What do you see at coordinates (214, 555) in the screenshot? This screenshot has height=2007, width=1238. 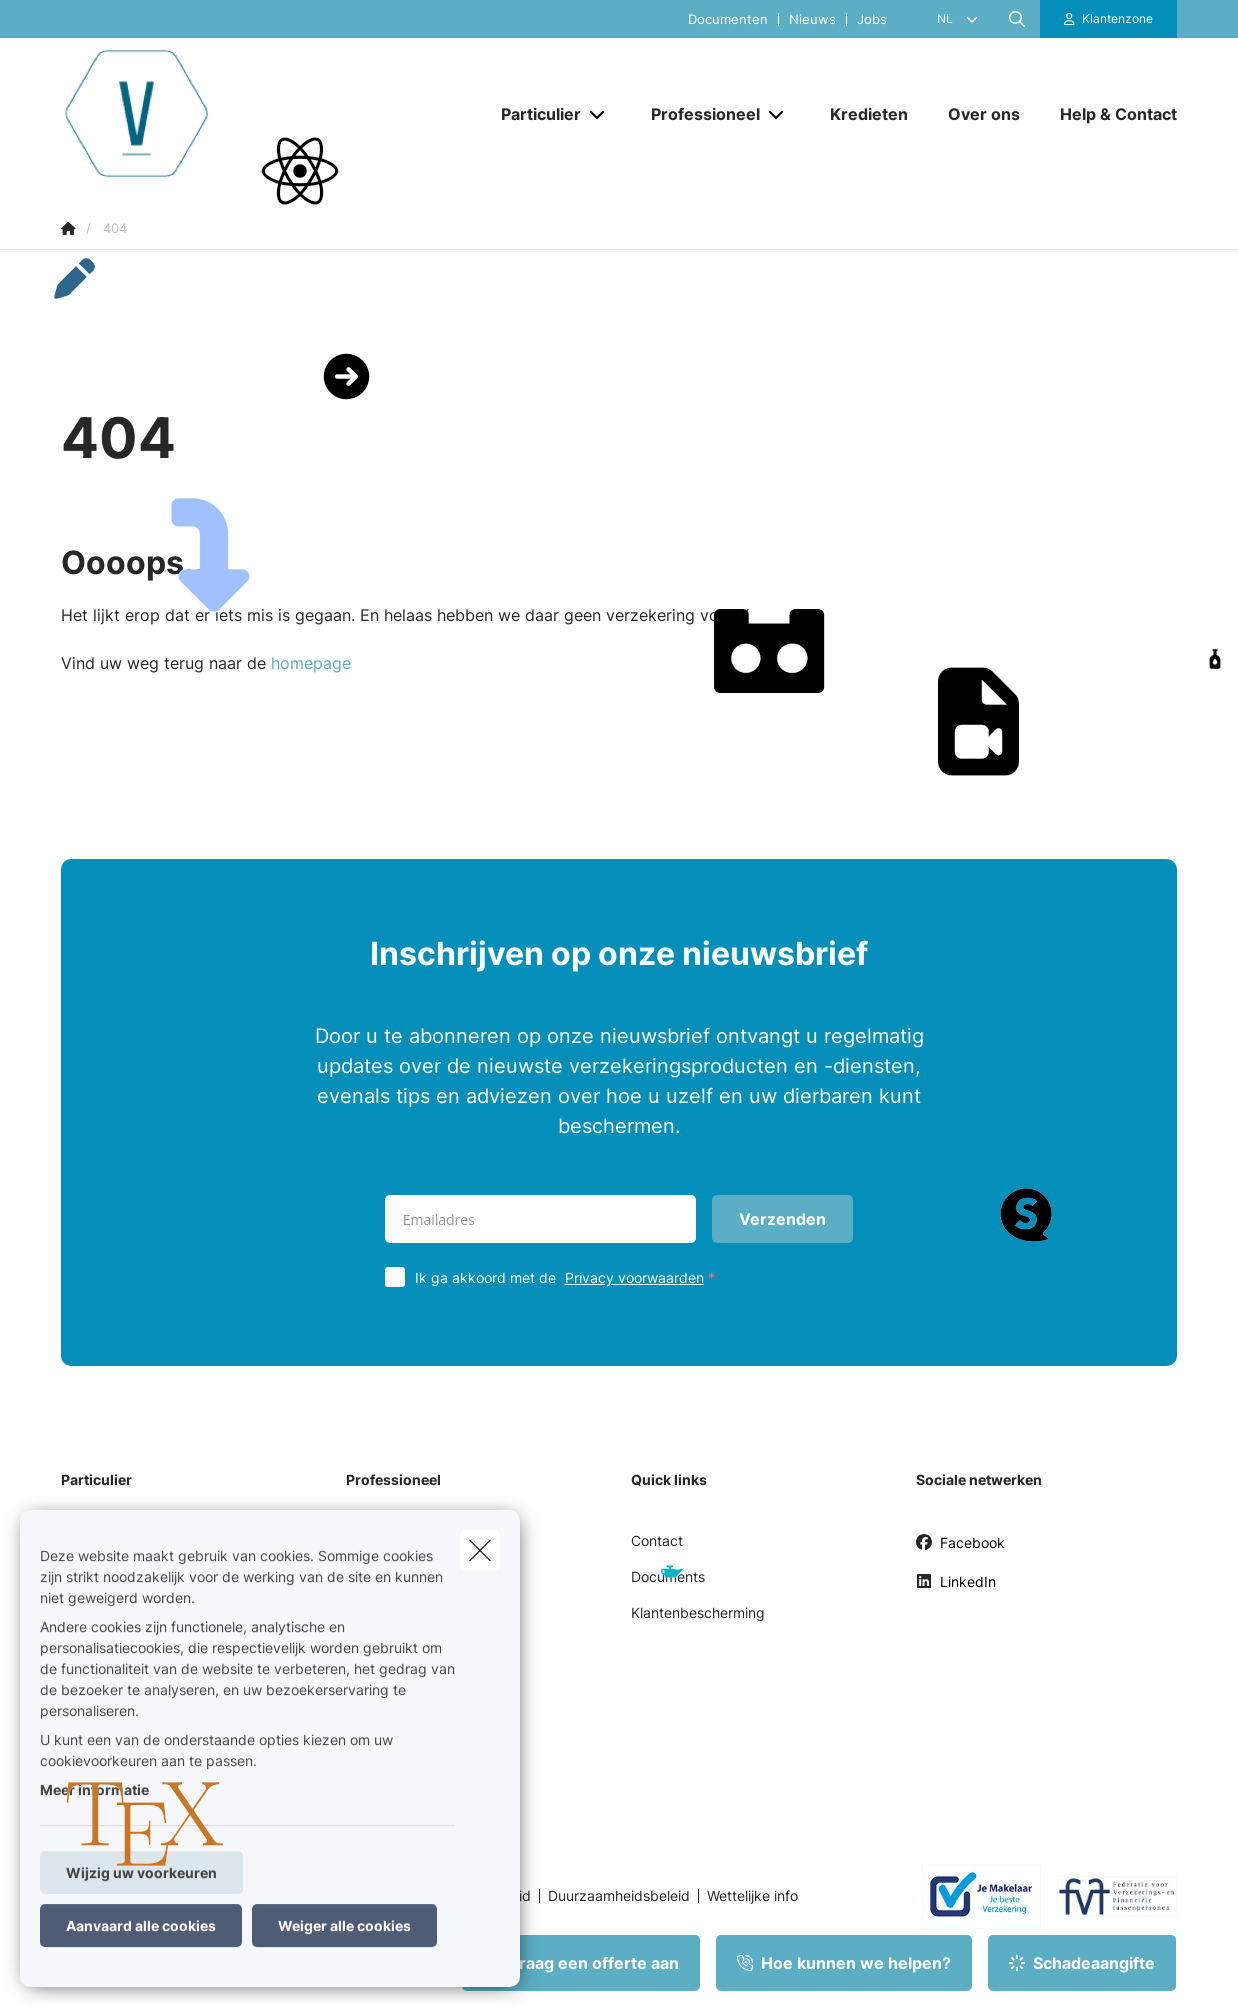 I see `go down a level or subdirectory` at bounding box center [214, 555].